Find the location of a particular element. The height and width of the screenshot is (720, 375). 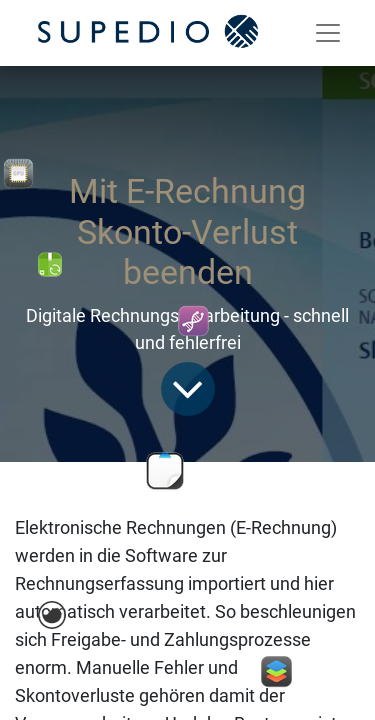

update or refresh system packages is located at coordinates (50, 265).